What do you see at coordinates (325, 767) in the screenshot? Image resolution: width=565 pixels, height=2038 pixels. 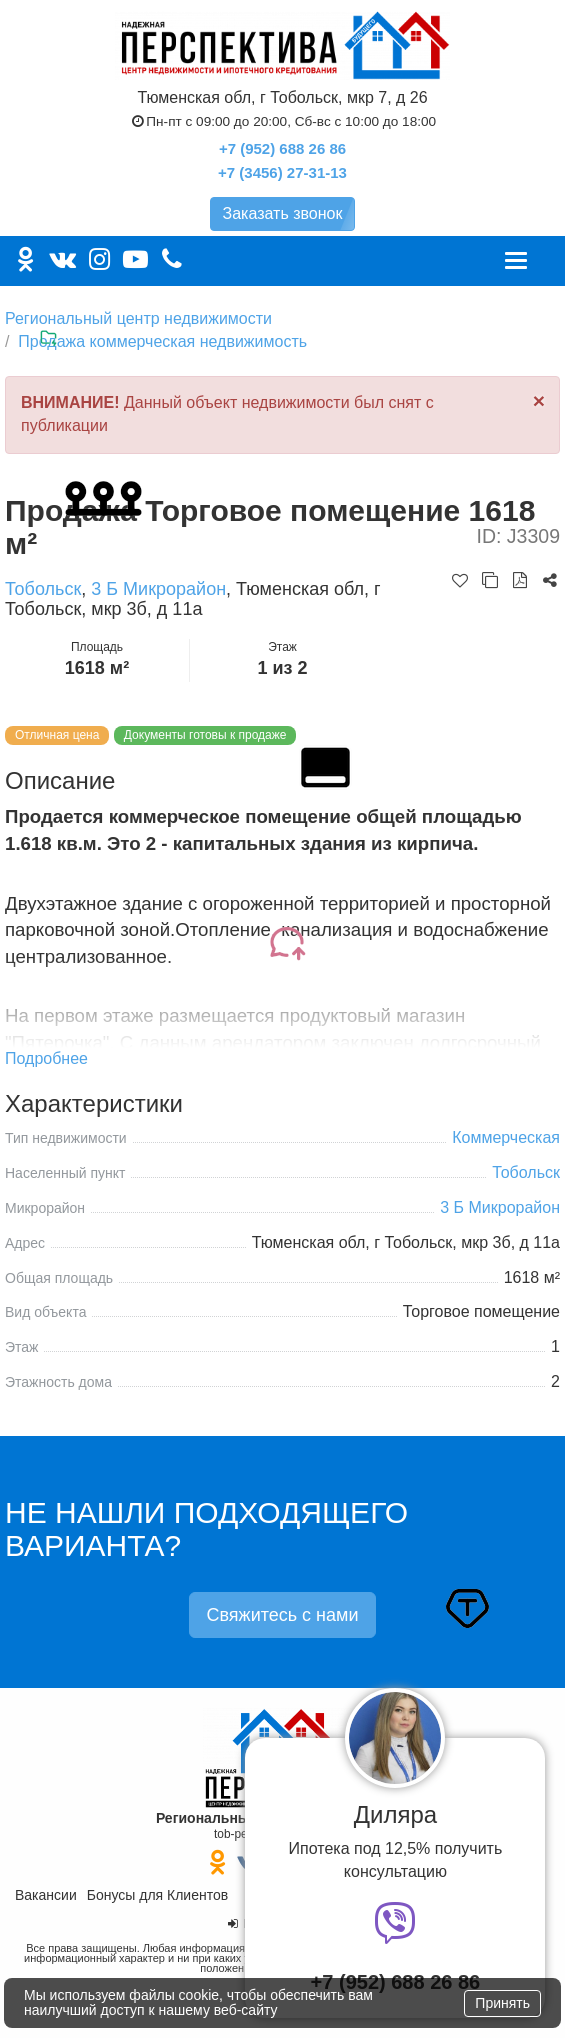 I see `add a call-to-action overlay to video content` at bounding box center [325, 767].